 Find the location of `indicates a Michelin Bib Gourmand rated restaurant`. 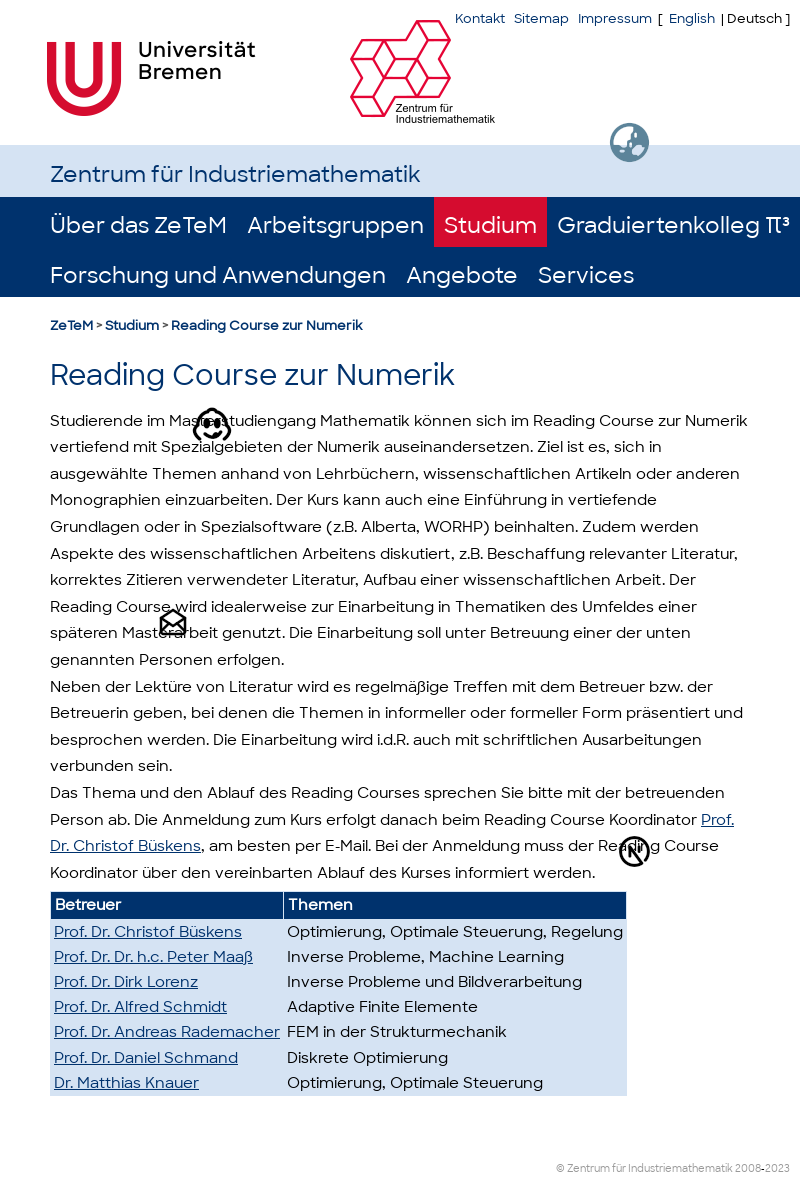

indicates a Michelin Bib Gourmand rated restaurant is located at coordinates (212, 425).